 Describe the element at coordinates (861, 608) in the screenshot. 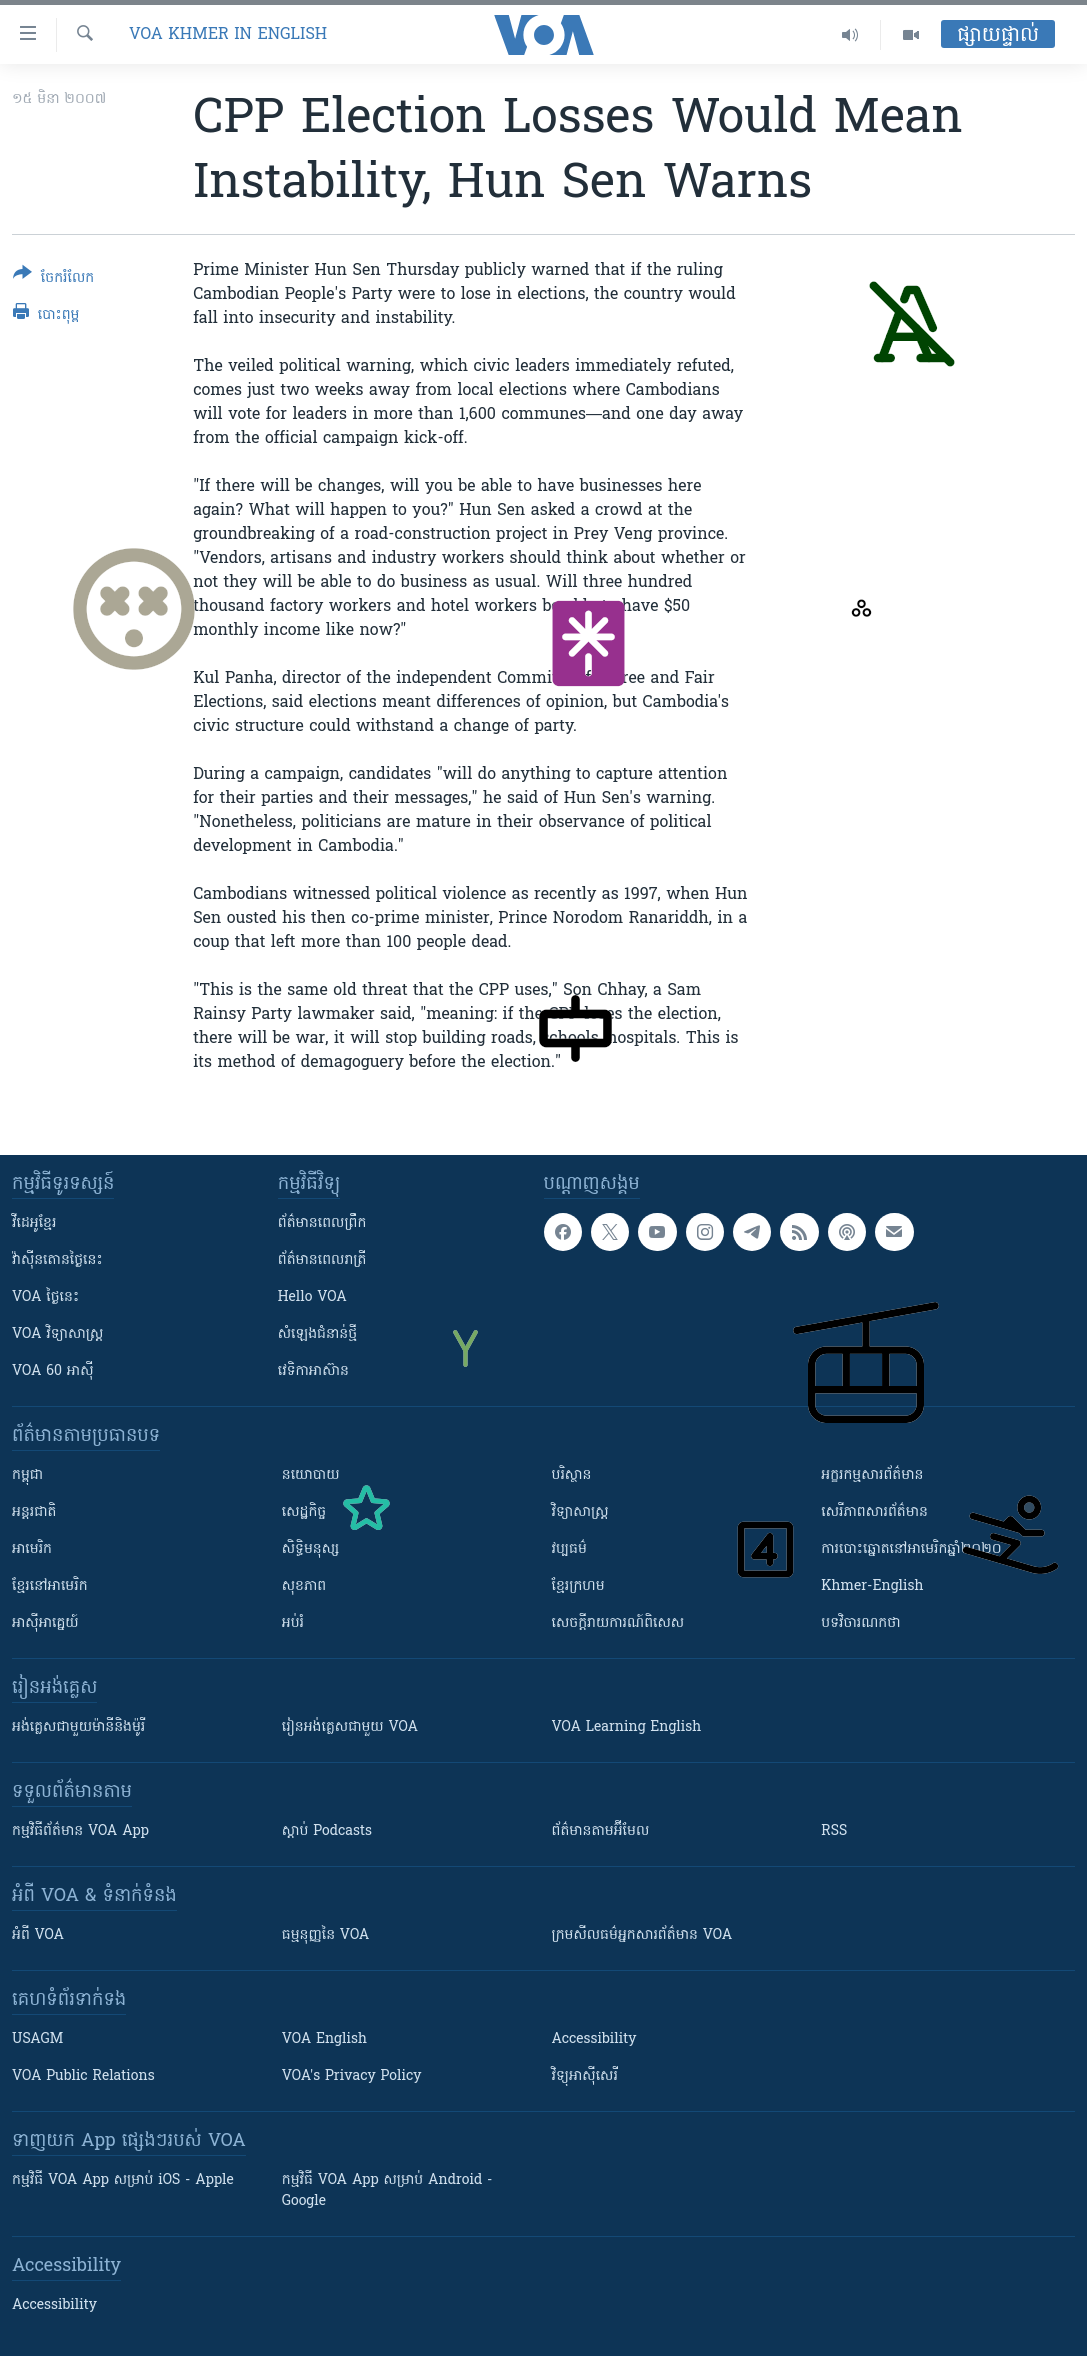

I see `view connected items or groups` at that location.